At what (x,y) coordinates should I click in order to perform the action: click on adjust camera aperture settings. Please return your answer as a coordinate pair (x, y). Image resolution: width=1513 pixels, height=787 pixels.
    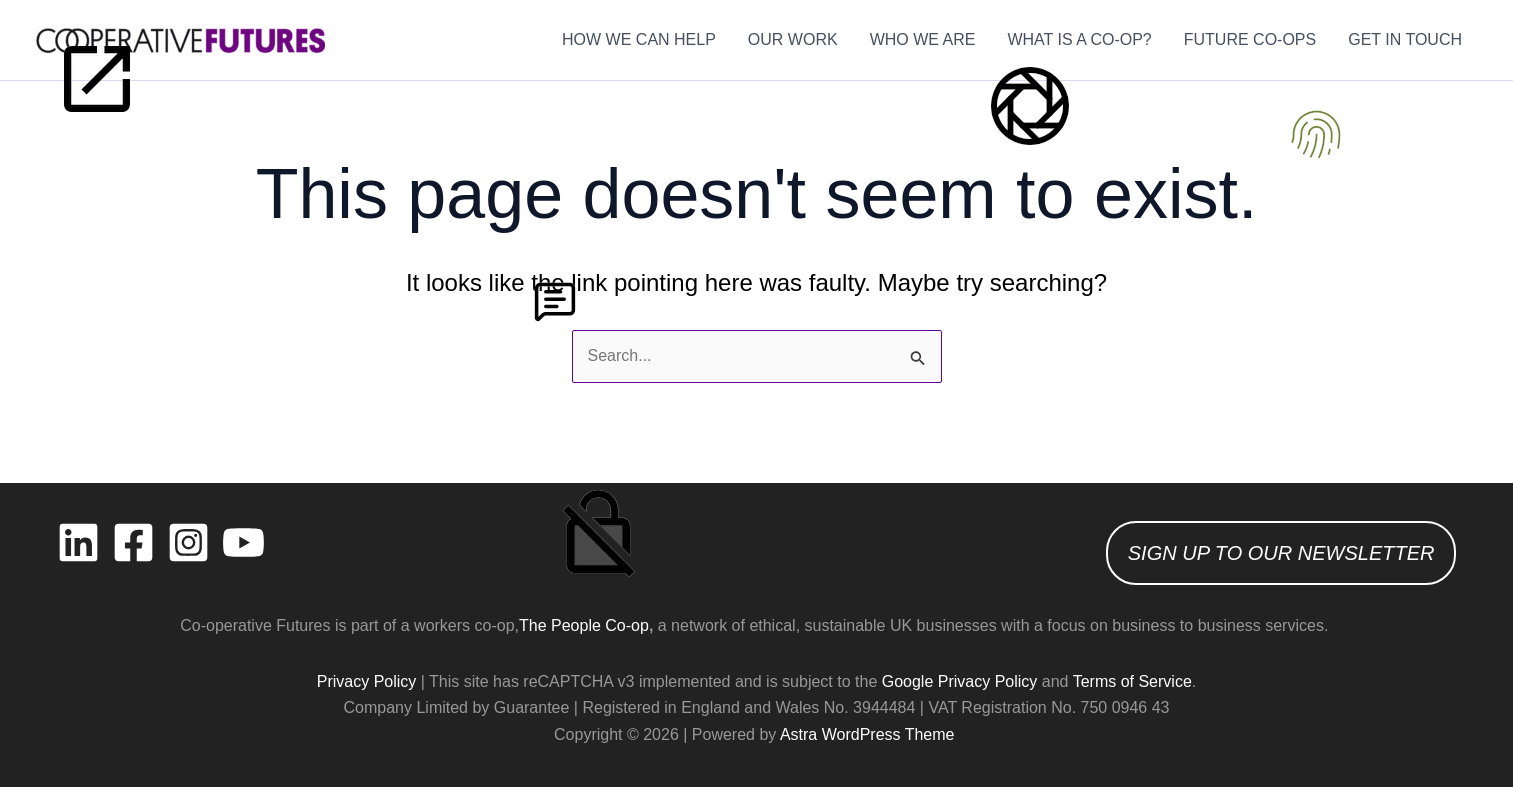
    Looking at the image, I should click on (1030, 106).